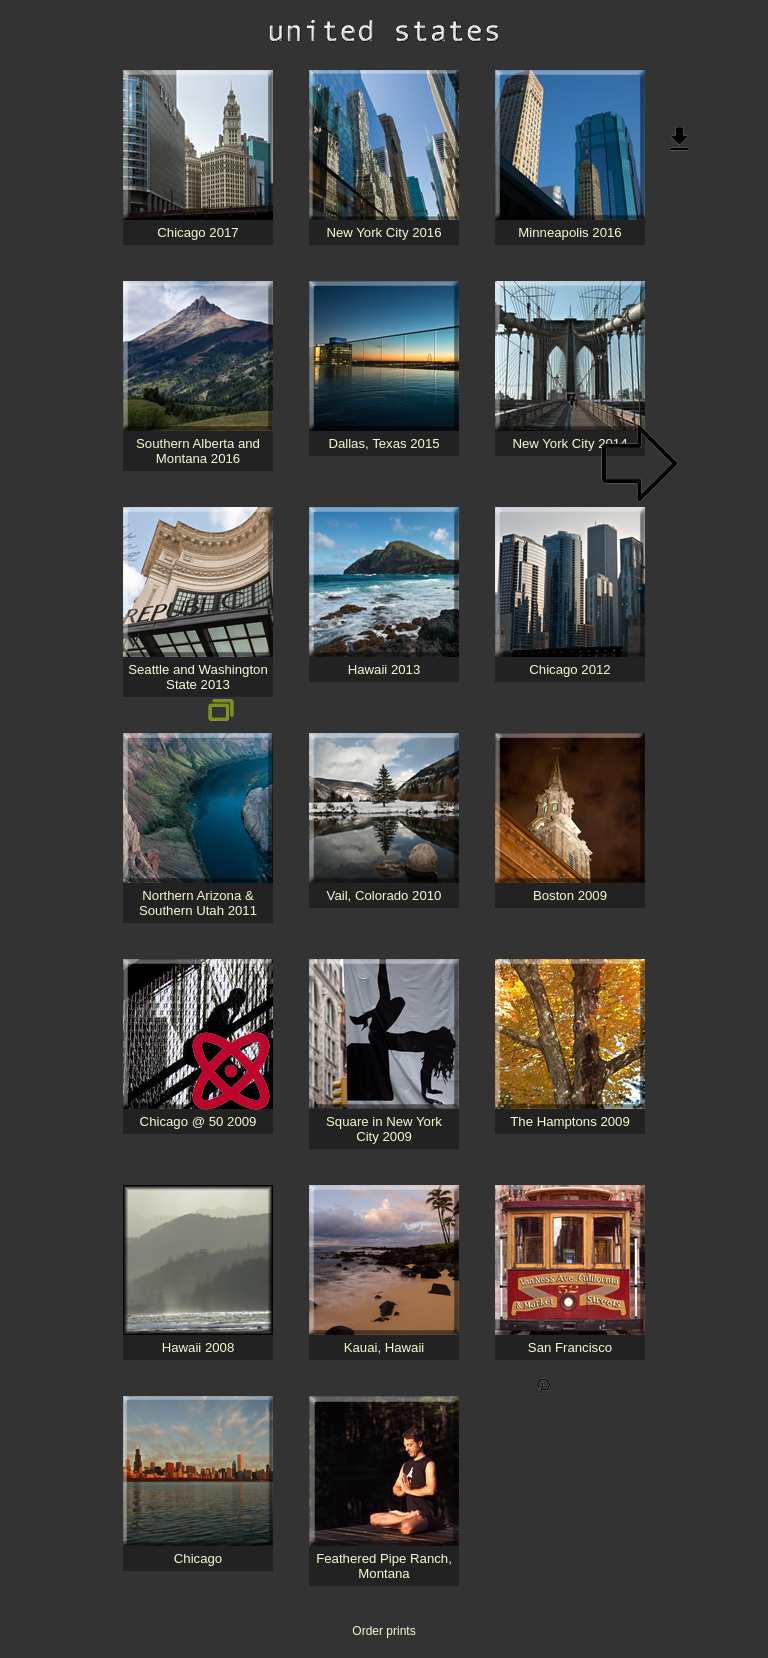 Image resolution: width=768 pixels, height=1658 pixels. Describe the element at coordinates (231, 1071) in the screenshot. I see `access science or chemistry features` at that location.